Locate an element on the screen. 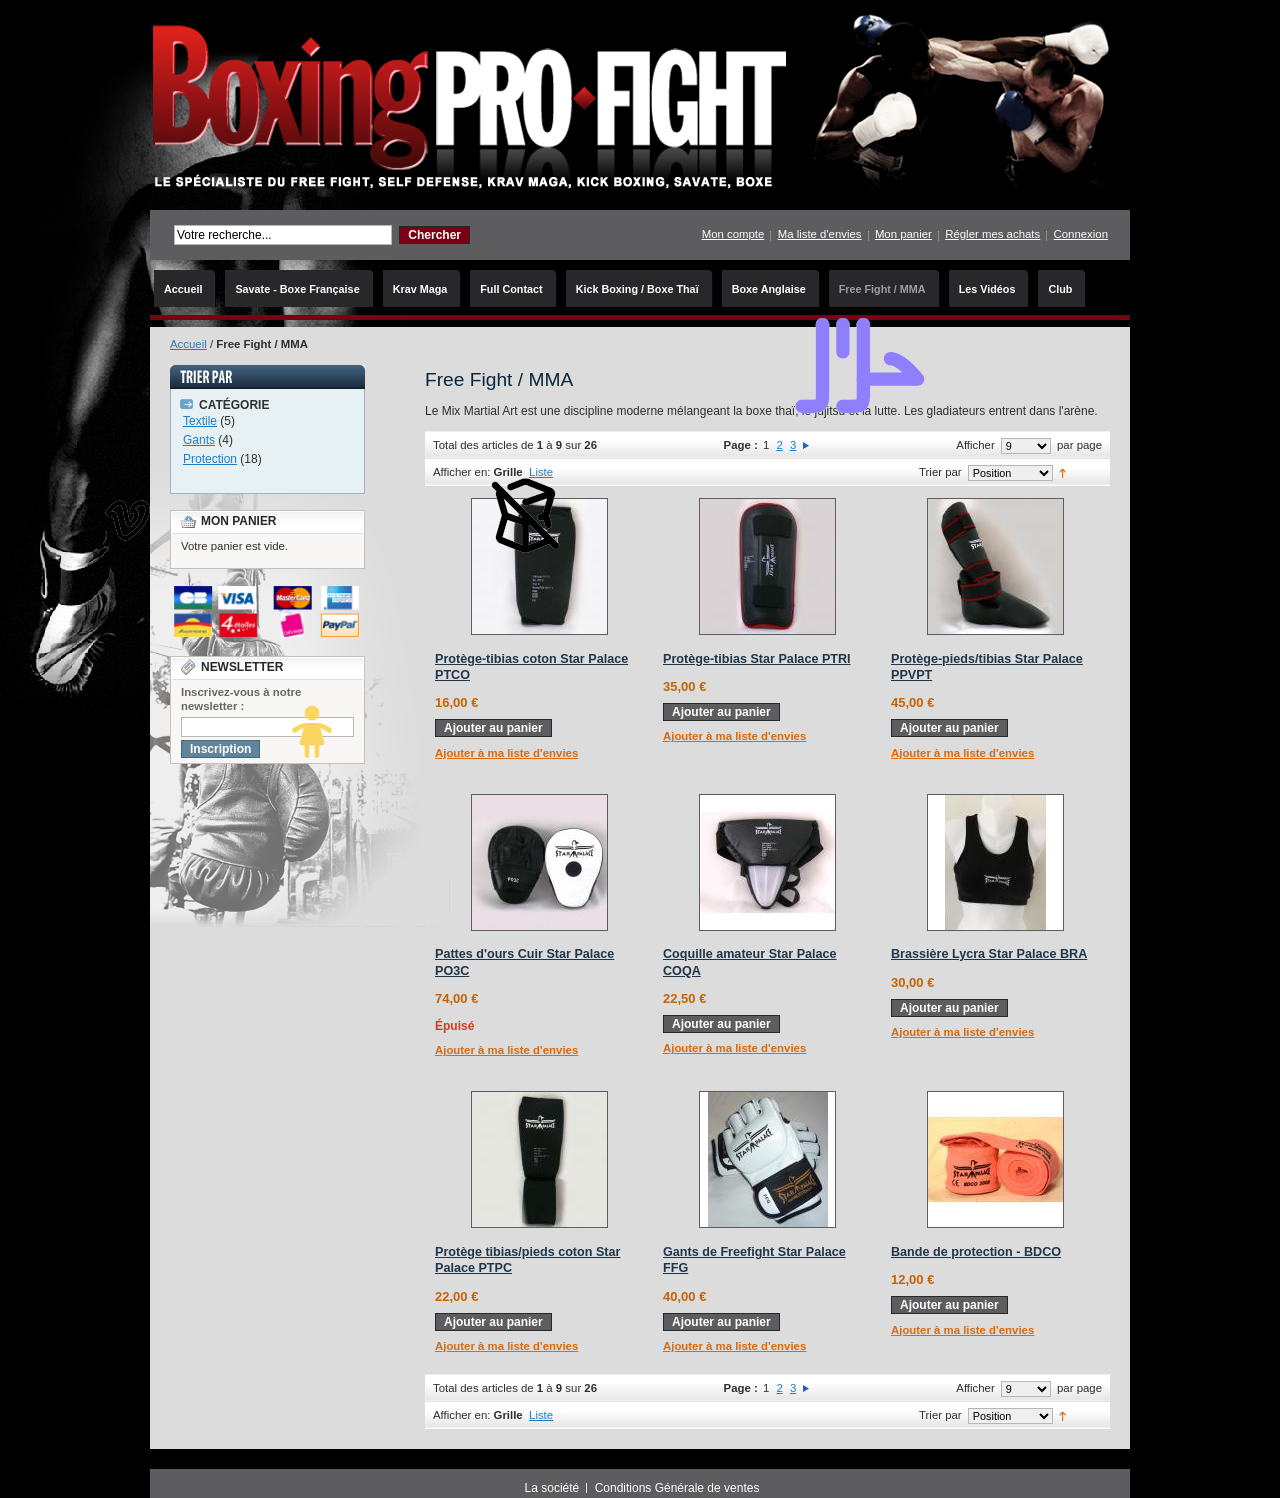 The width and height of the screenshot is (1280, 1498). disable 3D object rendering is located at coordinates (525, 515).